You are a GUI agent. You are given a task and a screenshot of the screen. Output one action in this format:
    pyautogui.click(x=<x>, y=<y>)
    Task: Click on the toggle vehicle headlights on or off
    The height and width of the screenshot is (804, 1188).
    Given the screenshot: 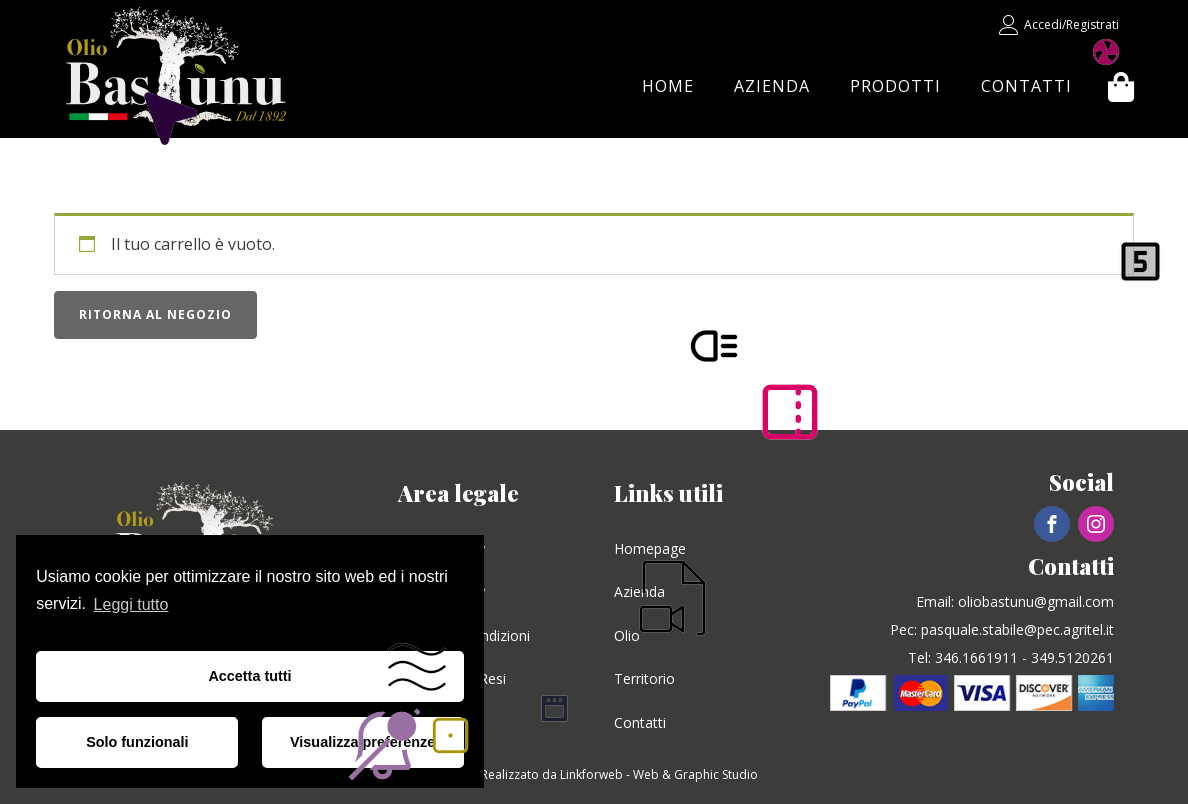 What is the action you would take?
    pyautogui.click(x=714, y=346)
    